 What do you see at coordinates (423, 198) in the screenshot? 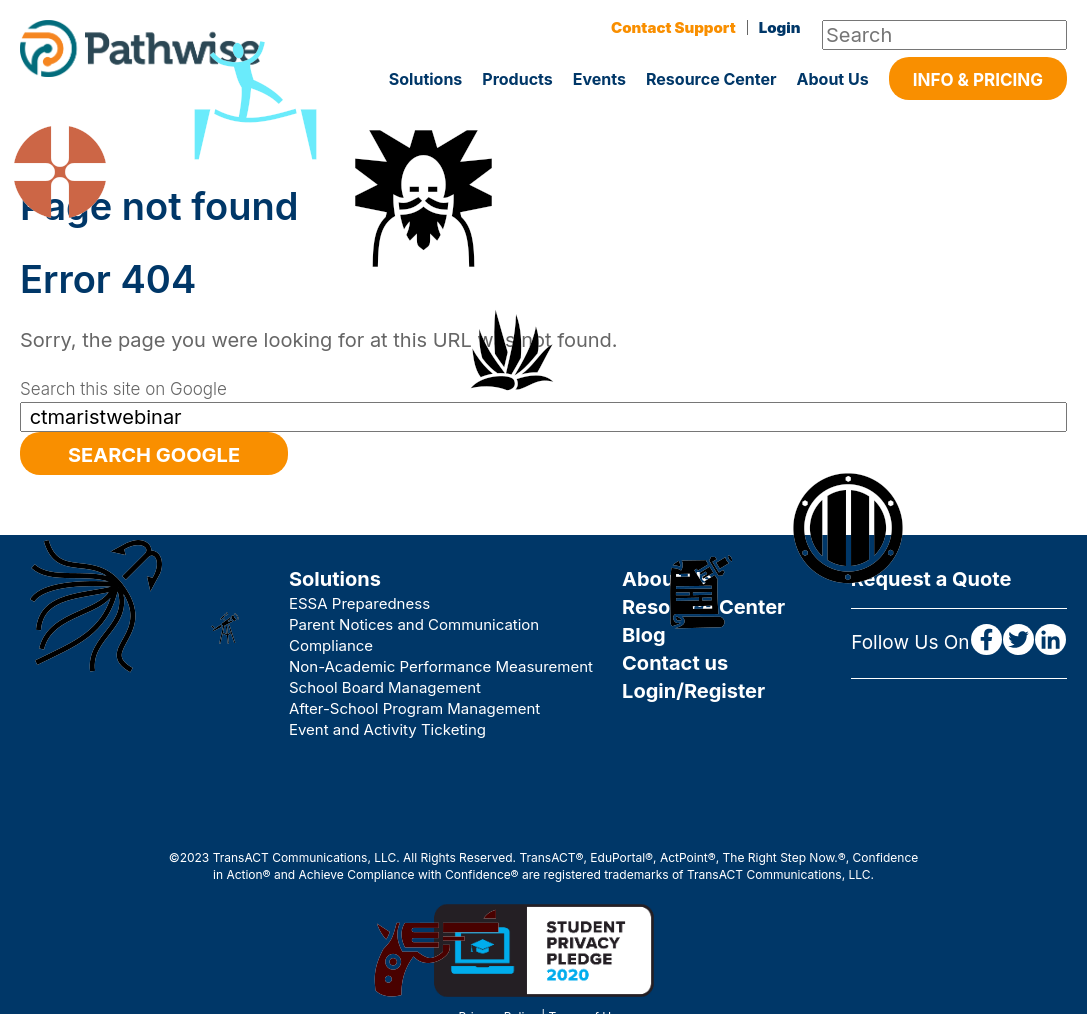
I see `wisdom or knowledge stat indicator` at bounding box center [423, 198].